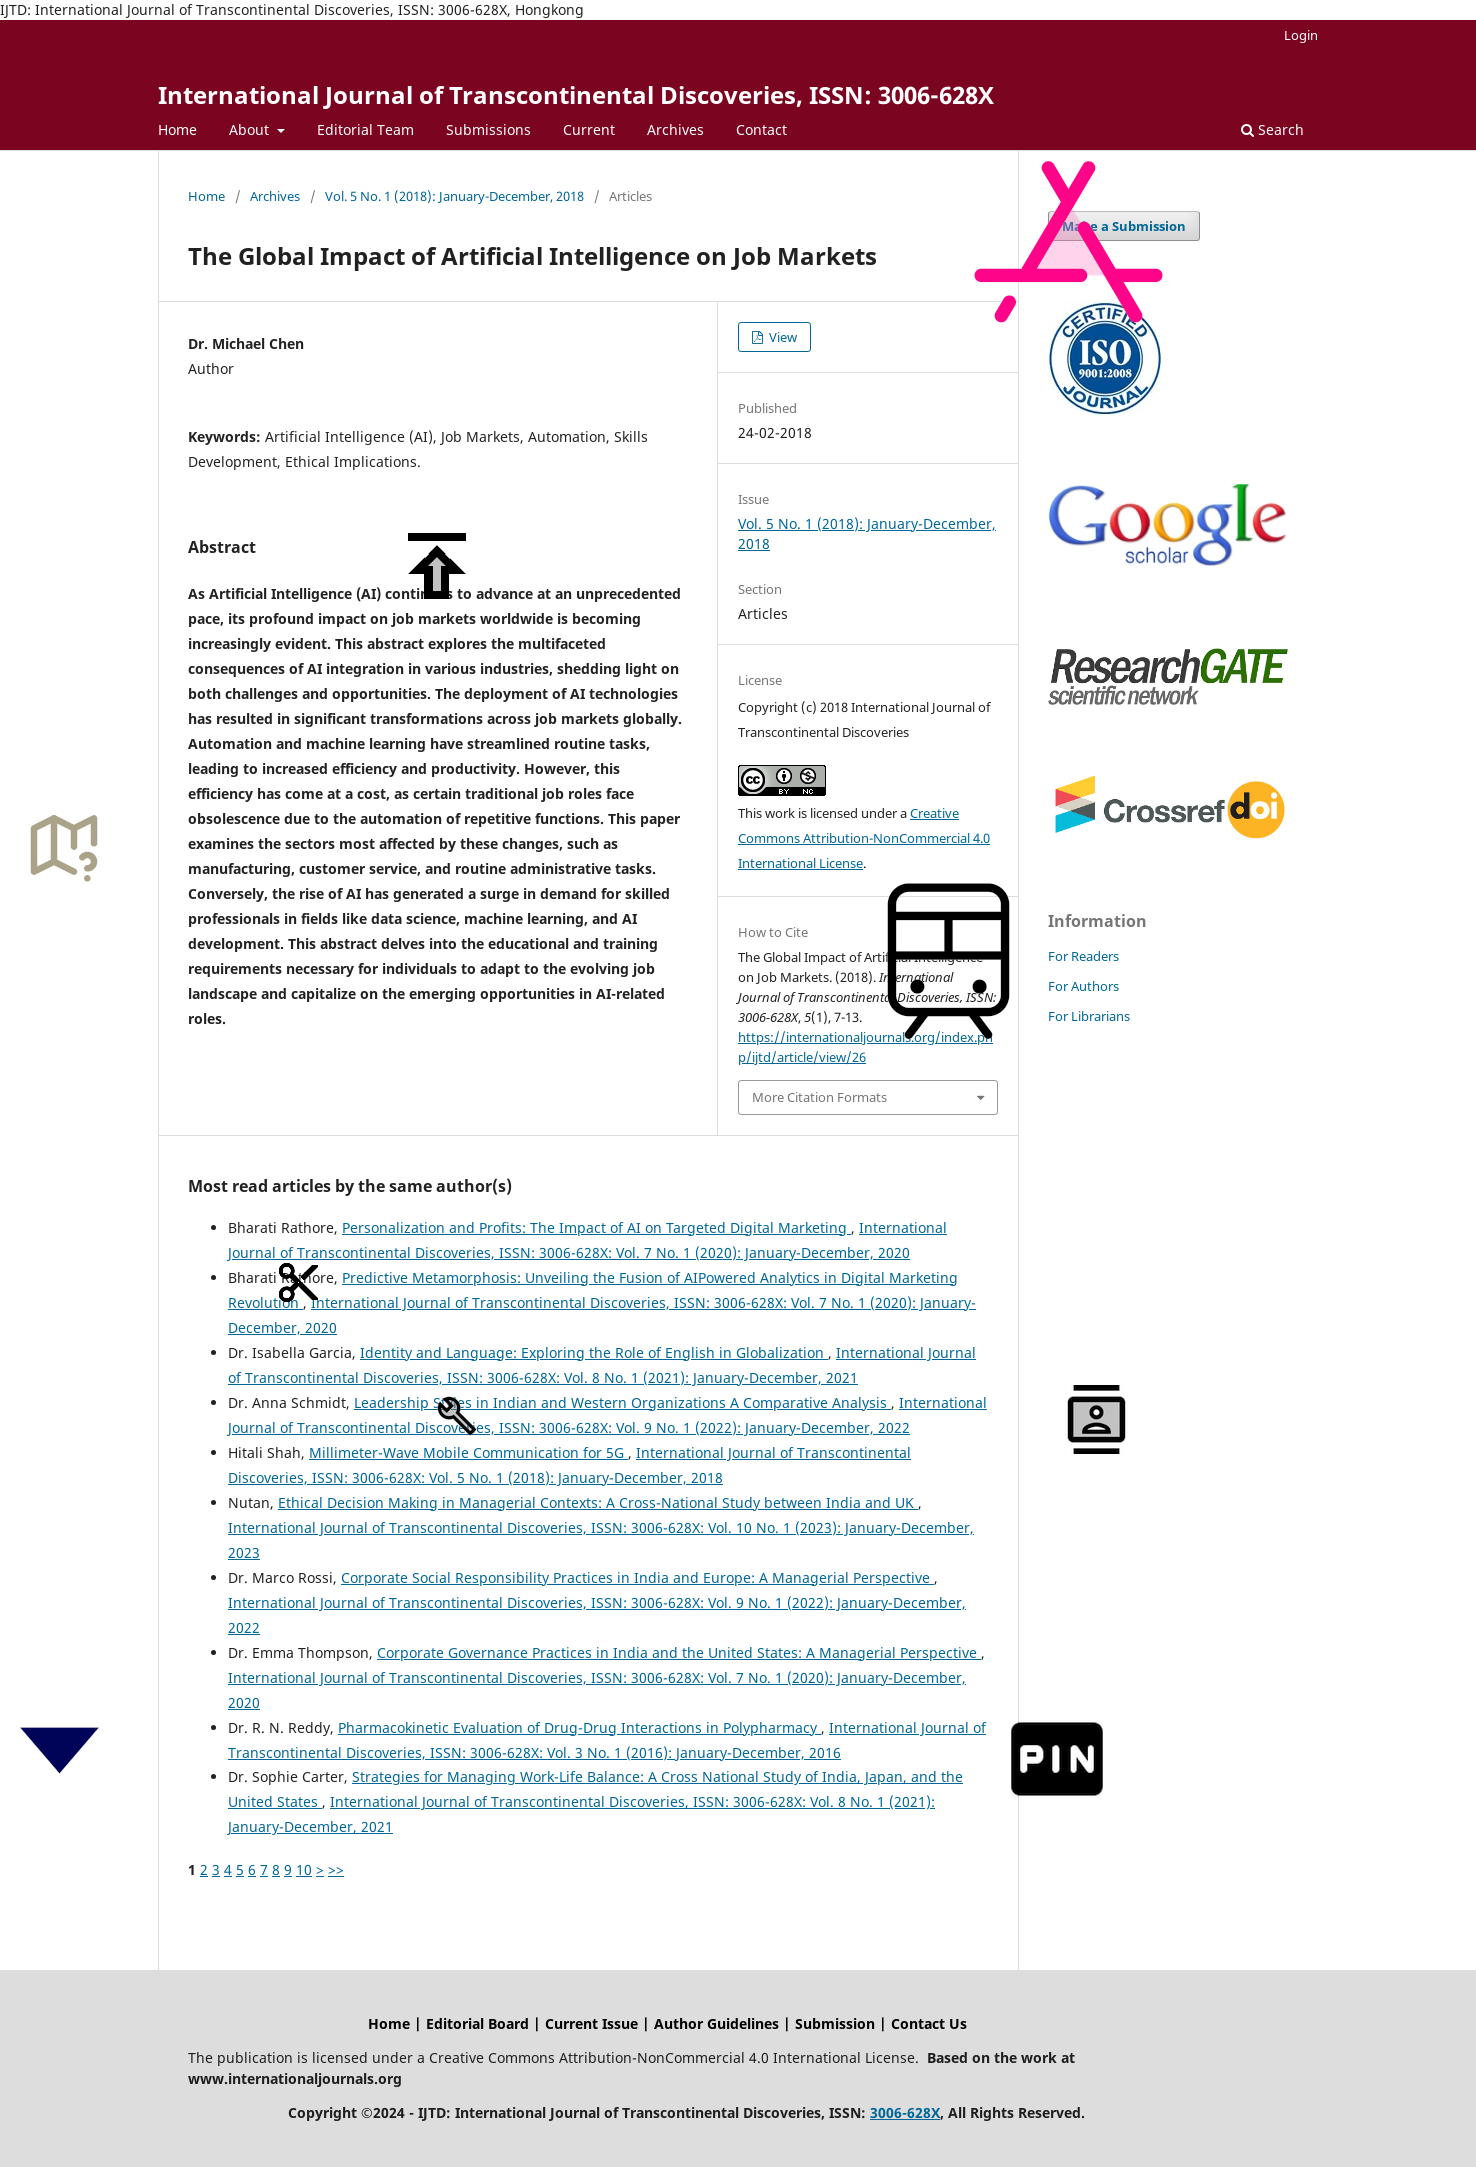 The height and width of the screenshot is (2167, 1476). I want to click on publish or upload content, so click(437, 566).